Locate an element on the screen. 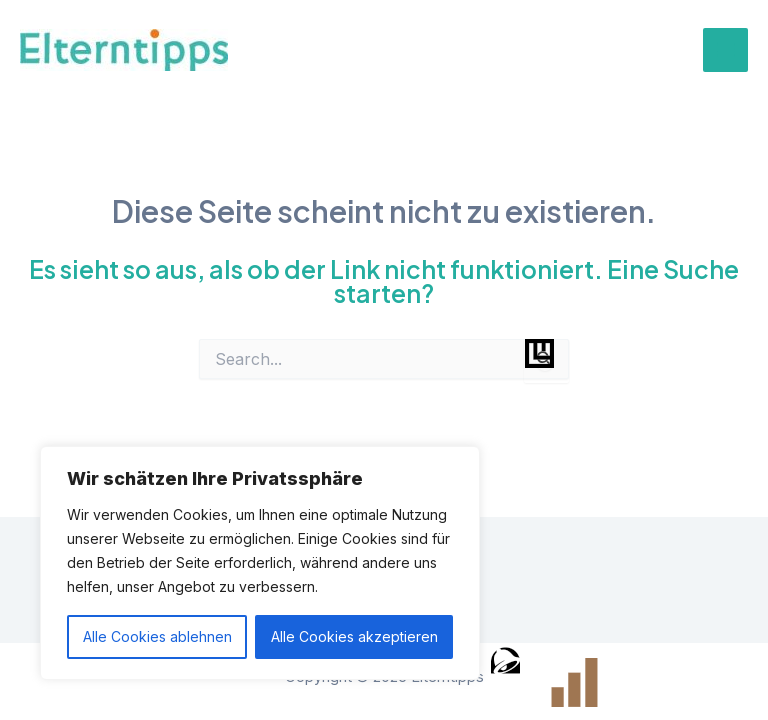 This screenshot has width=768, height=720. ludwig brand logo is located at coordinates (539, 353).